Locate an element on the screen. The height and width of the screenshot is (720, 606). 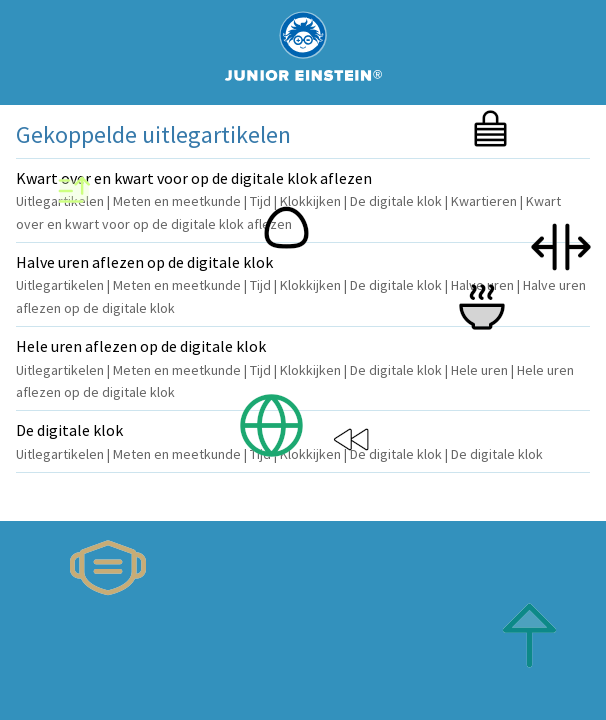
represents an abstract shape or freeform object is located at coordinates (286, 226).